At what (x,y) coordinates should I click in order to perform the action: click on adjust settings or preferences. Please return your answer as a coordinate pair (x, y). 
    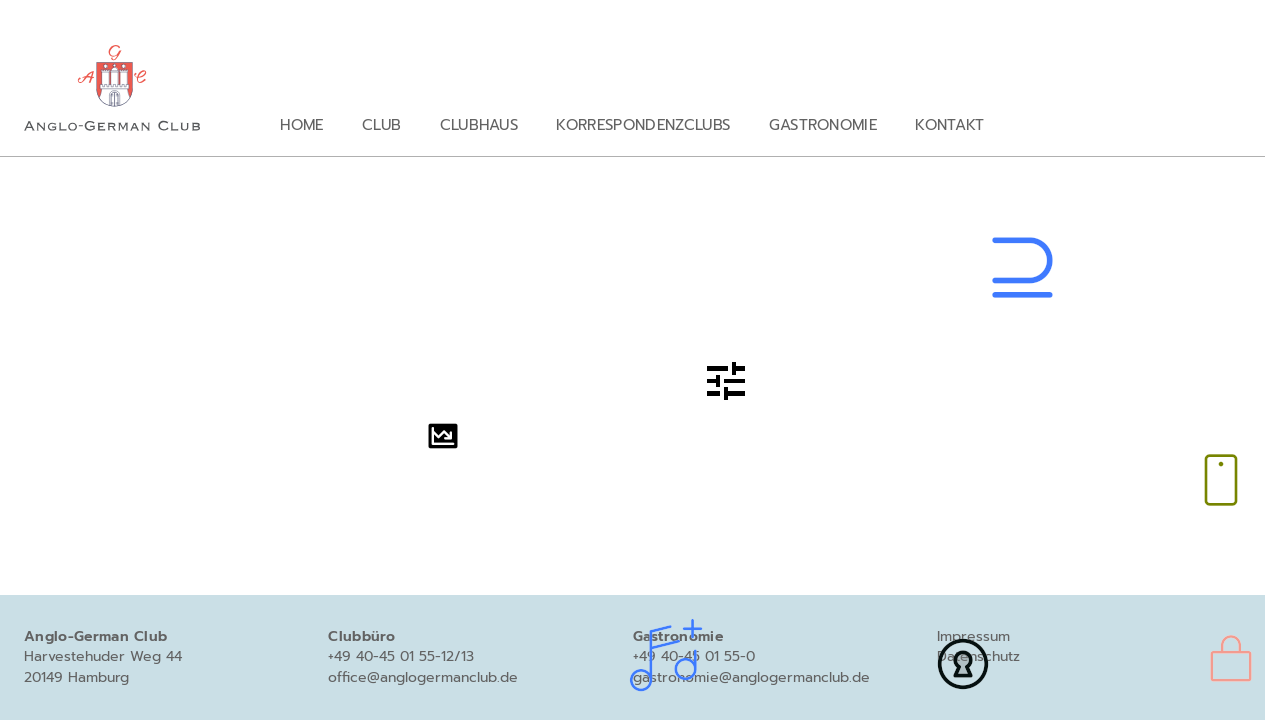
    Looking at the image, I should click on (726, 381).